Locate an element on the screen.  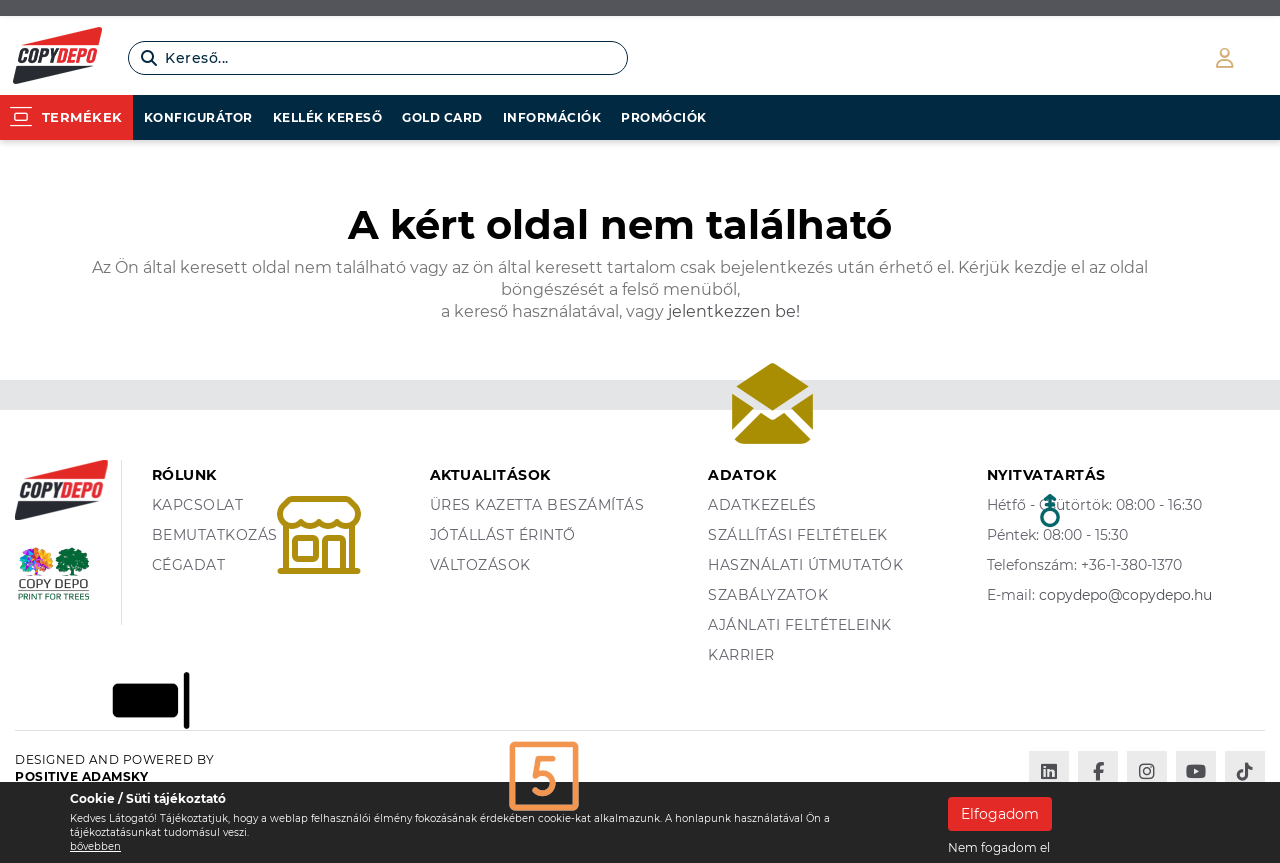
align content to the right is located at coordinates (152, 700).